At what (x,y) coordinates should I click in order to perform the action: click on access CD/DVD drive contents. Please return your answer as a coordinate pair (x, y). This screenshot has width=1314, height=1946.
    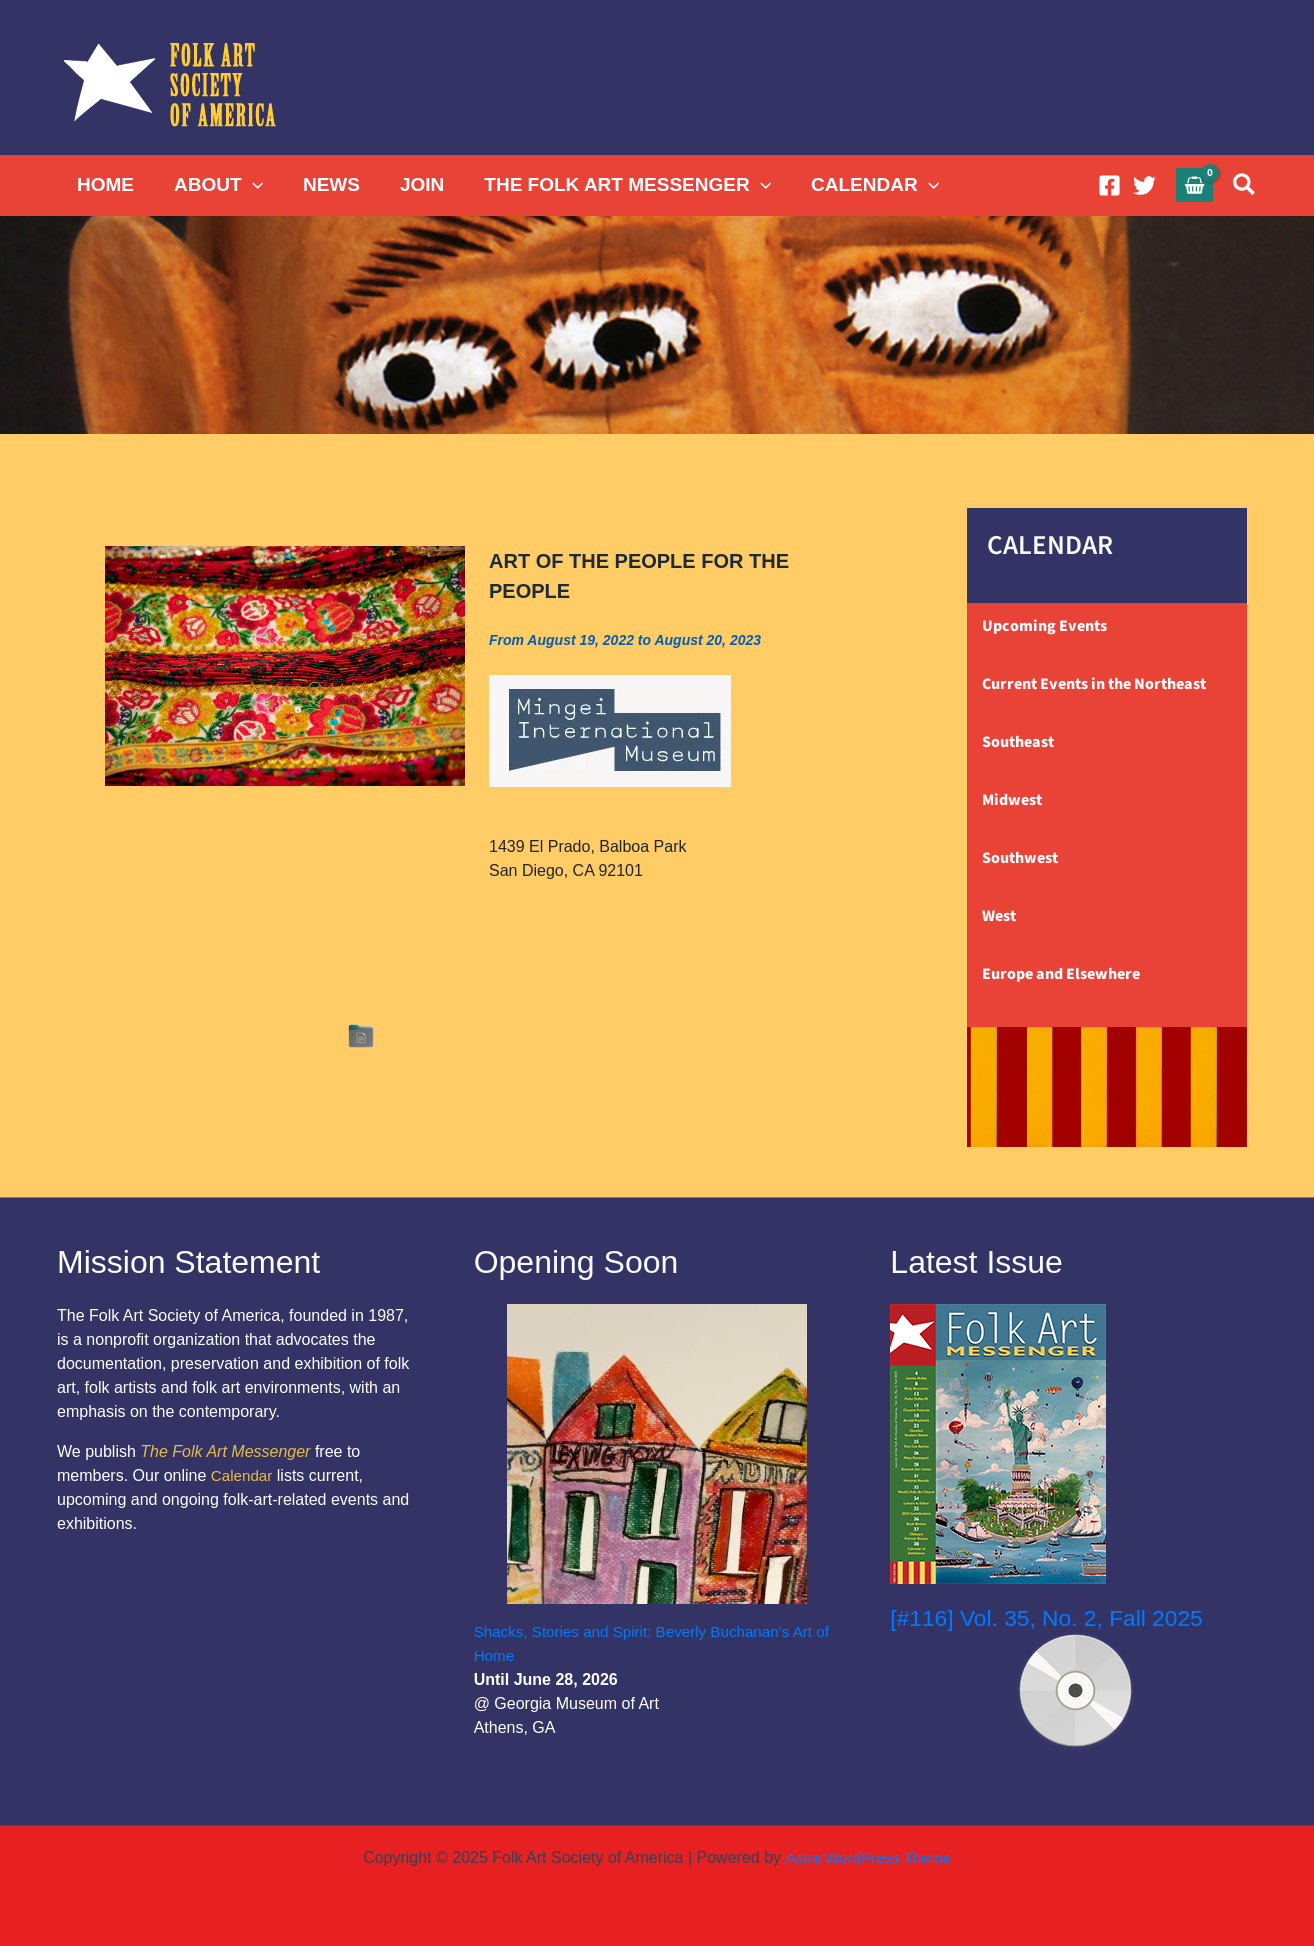
    Looking at the image, I should click on (1075, 1690).